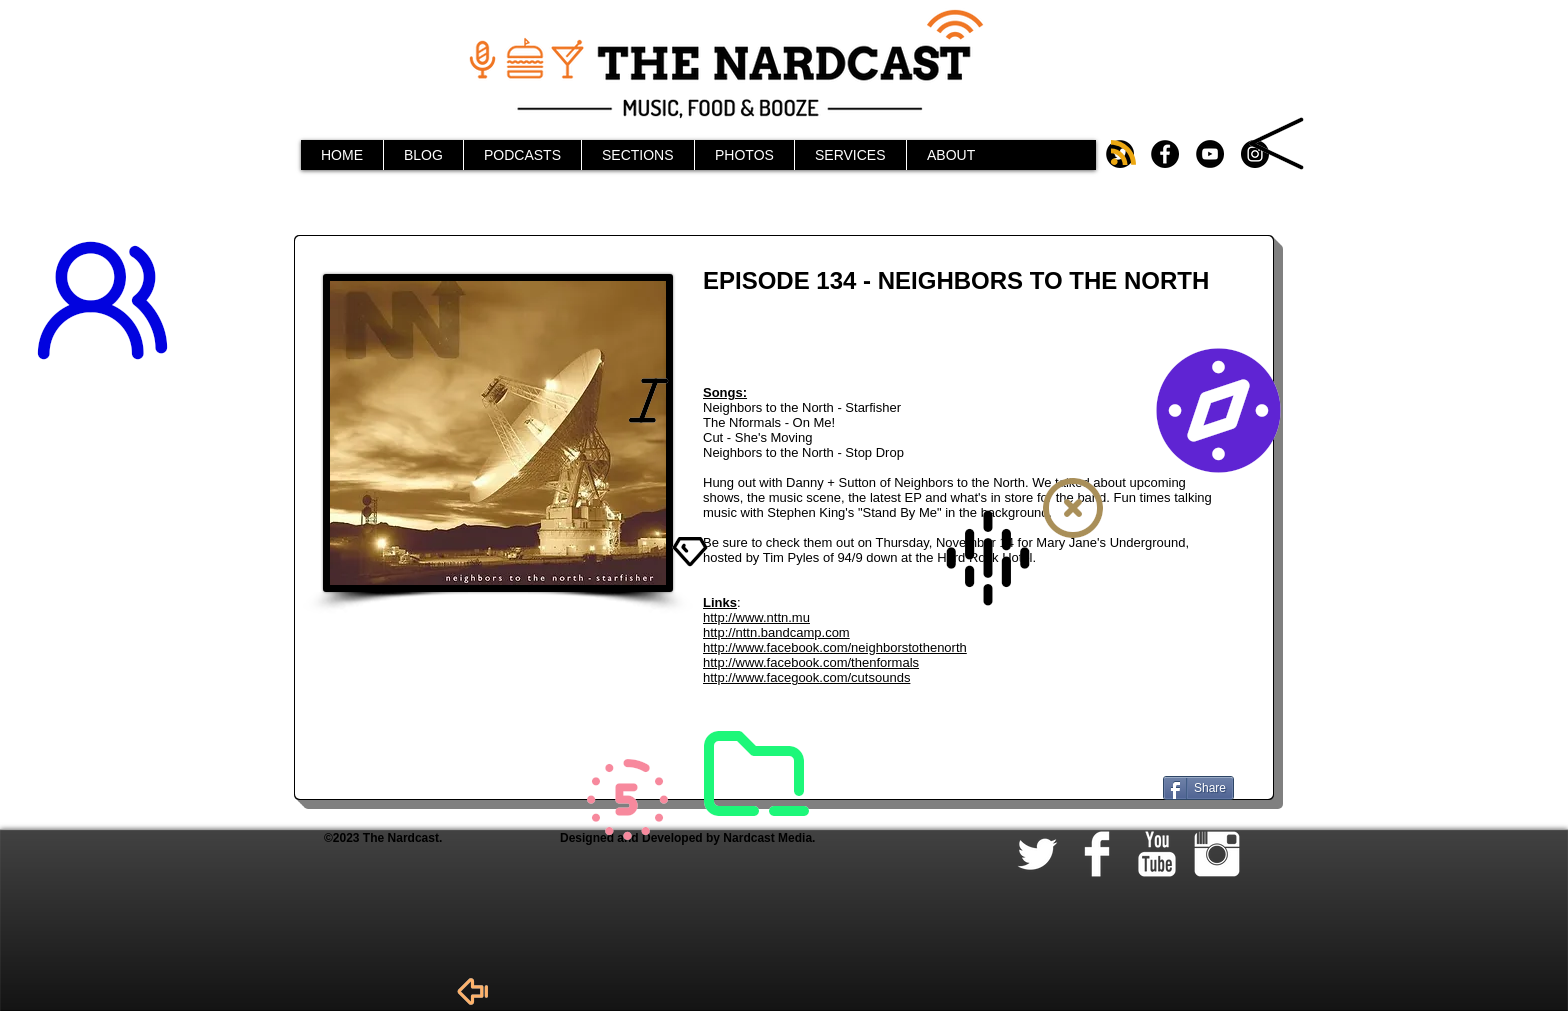 The image size is (1568, 1011). What do you see at coordinates (627, 799) in the screenshot?
I see `set timer or countdown for 5 minutes` at bounding box center [627, 799].